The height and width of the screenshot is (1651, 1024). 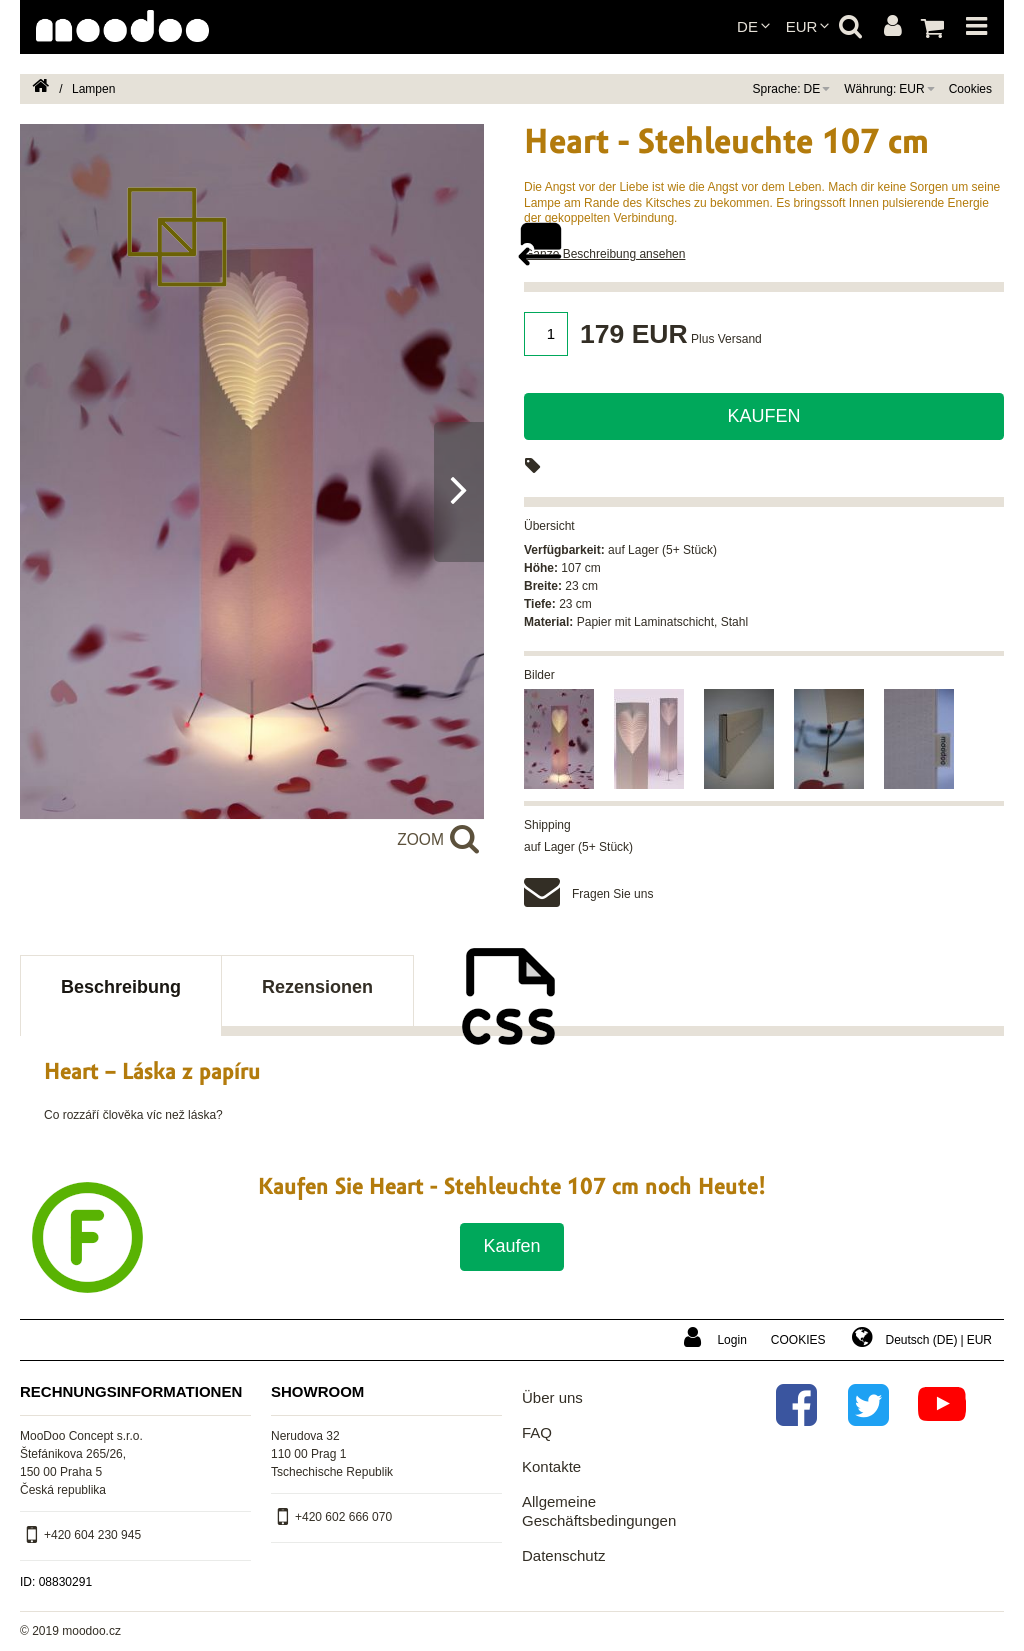 I want to click on a CSS stylesheet file, so click(x=510, y=1000).